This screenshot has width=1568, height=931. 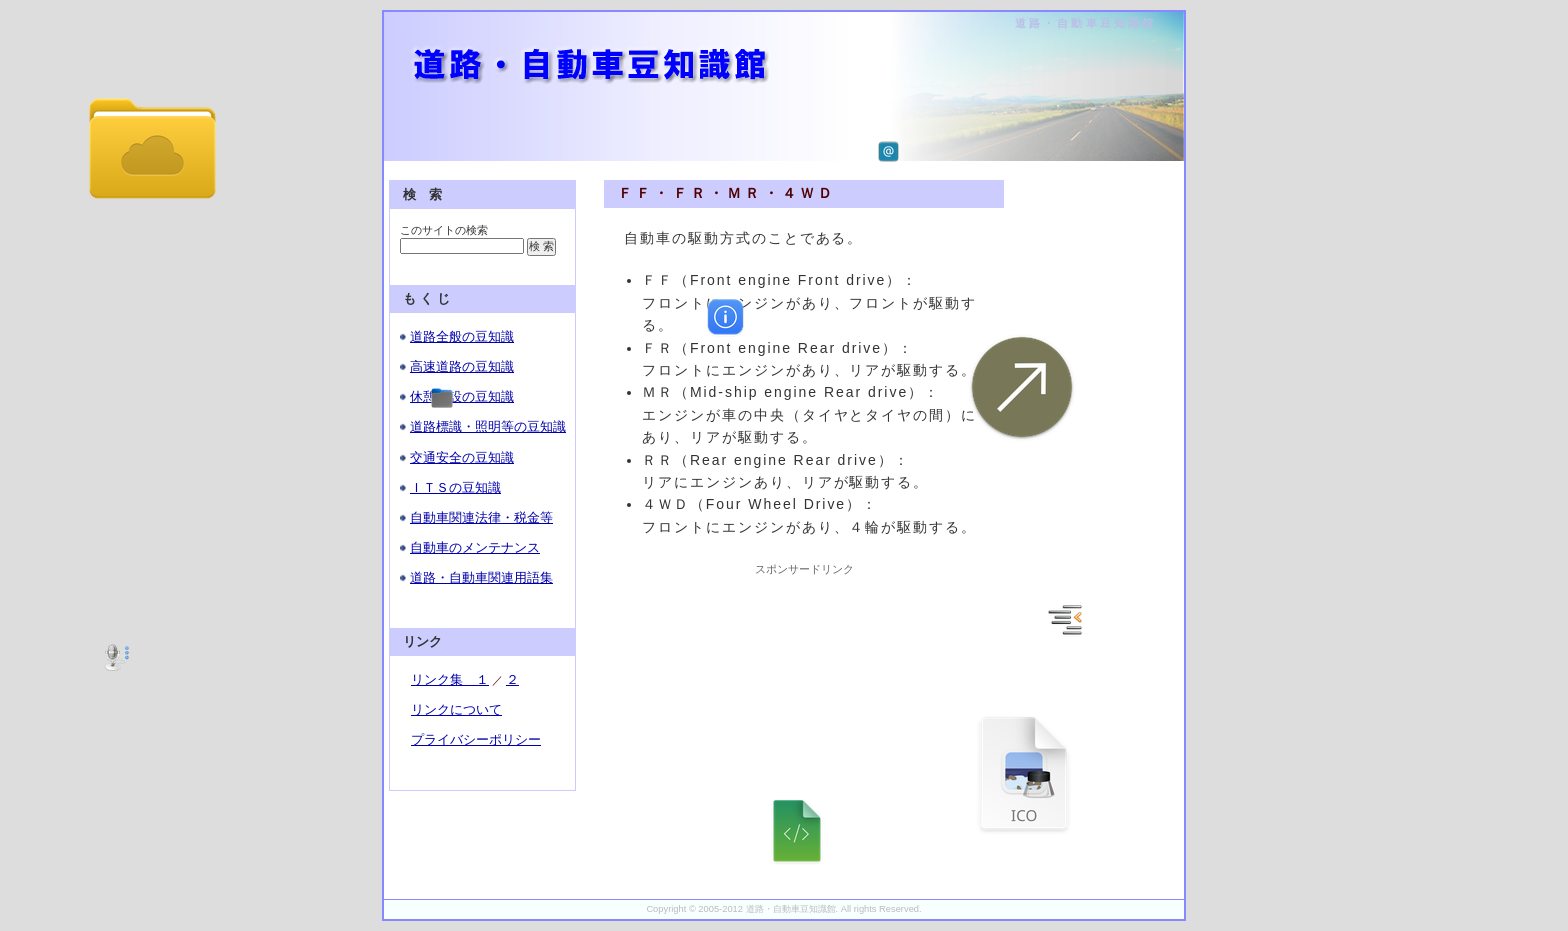 What do you see at coordinates (725, 317) in the screenshot?
I see `view system information and details` at bounding box center [725, 317].